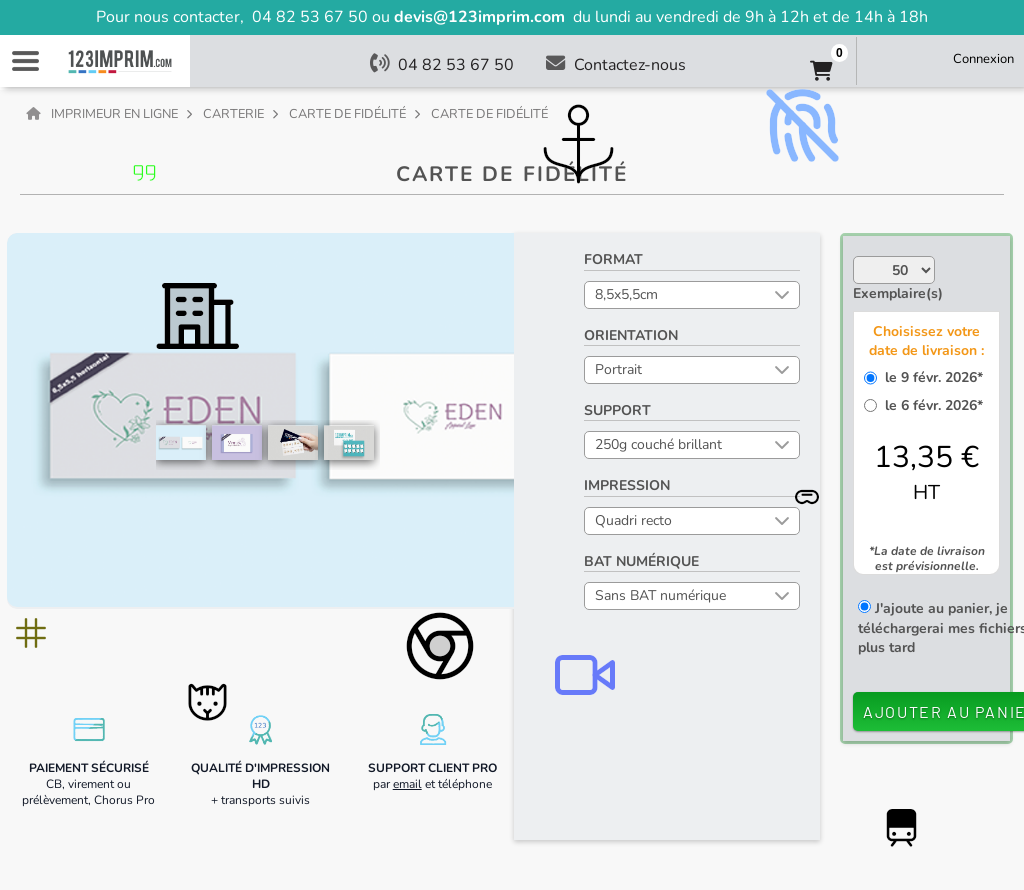 This screenshot has height=890, width=1024. Describe the element at coordinates (807, 497) in the screenshot. I see `access virtual reality or immersive mode` at that location.